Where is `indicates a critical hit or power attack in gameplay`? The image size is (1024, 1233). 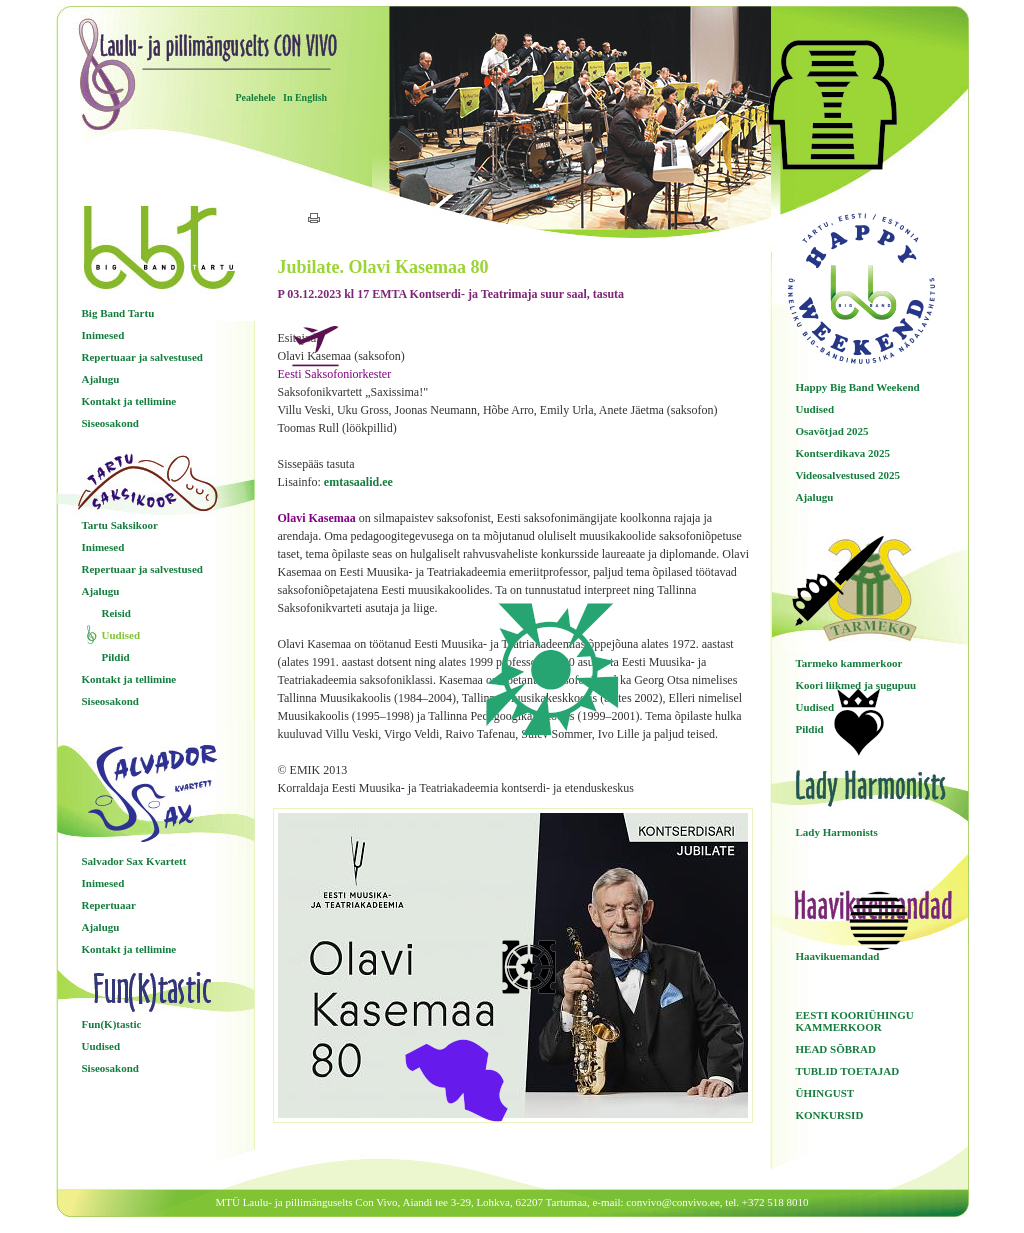 indicates a critical hit or power attack in gameplay is located at coordinates (552, 669).